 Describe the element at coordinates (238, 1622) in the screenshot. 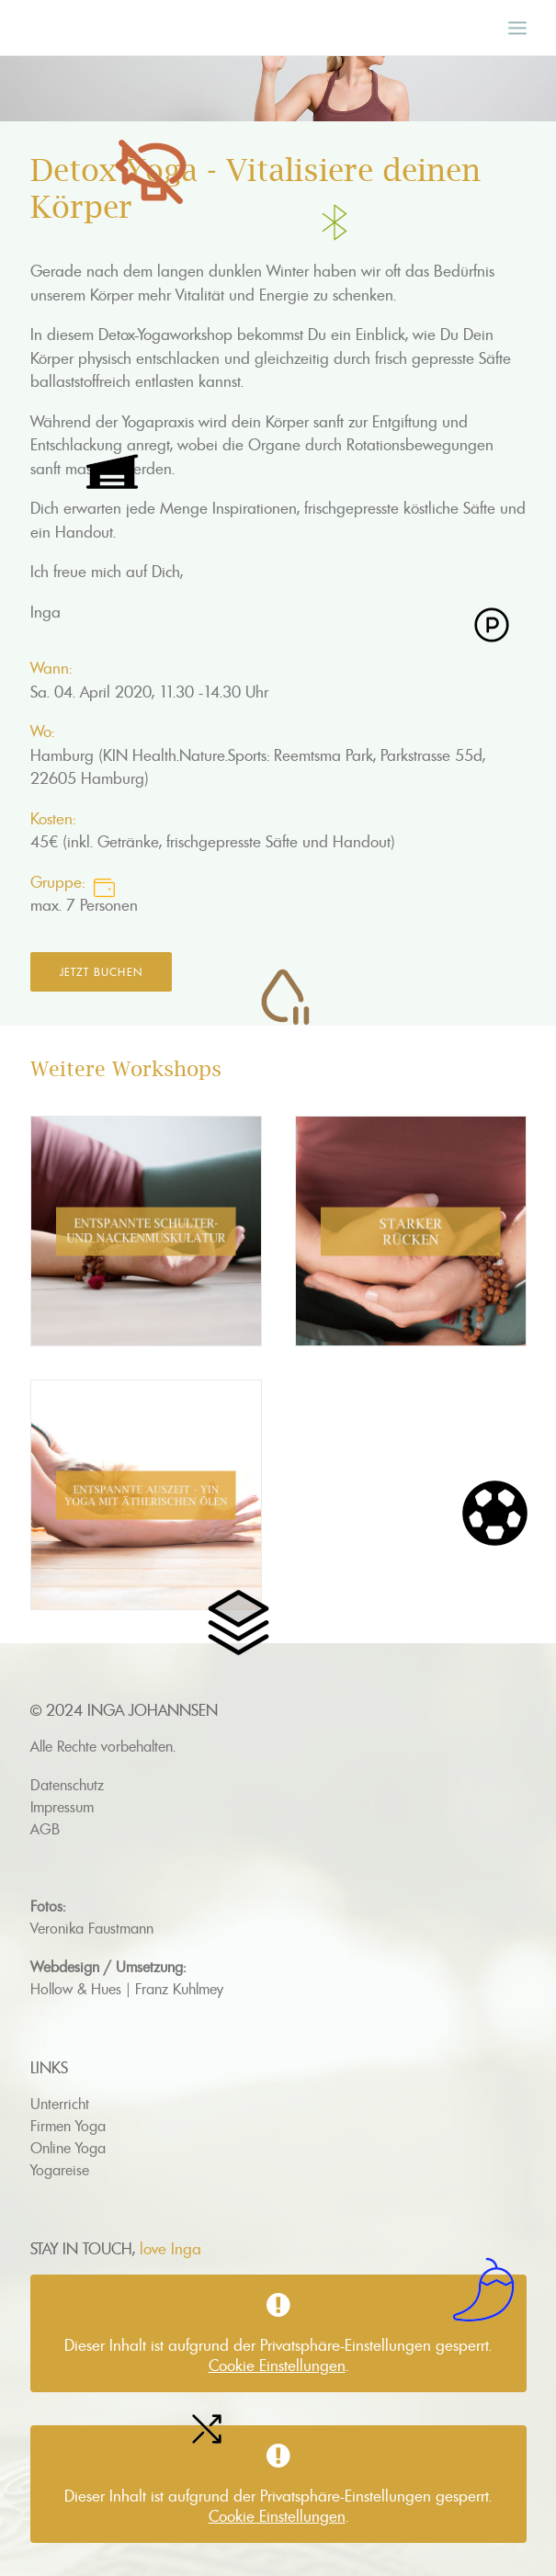

I see `view layers or stacked content` at that location.